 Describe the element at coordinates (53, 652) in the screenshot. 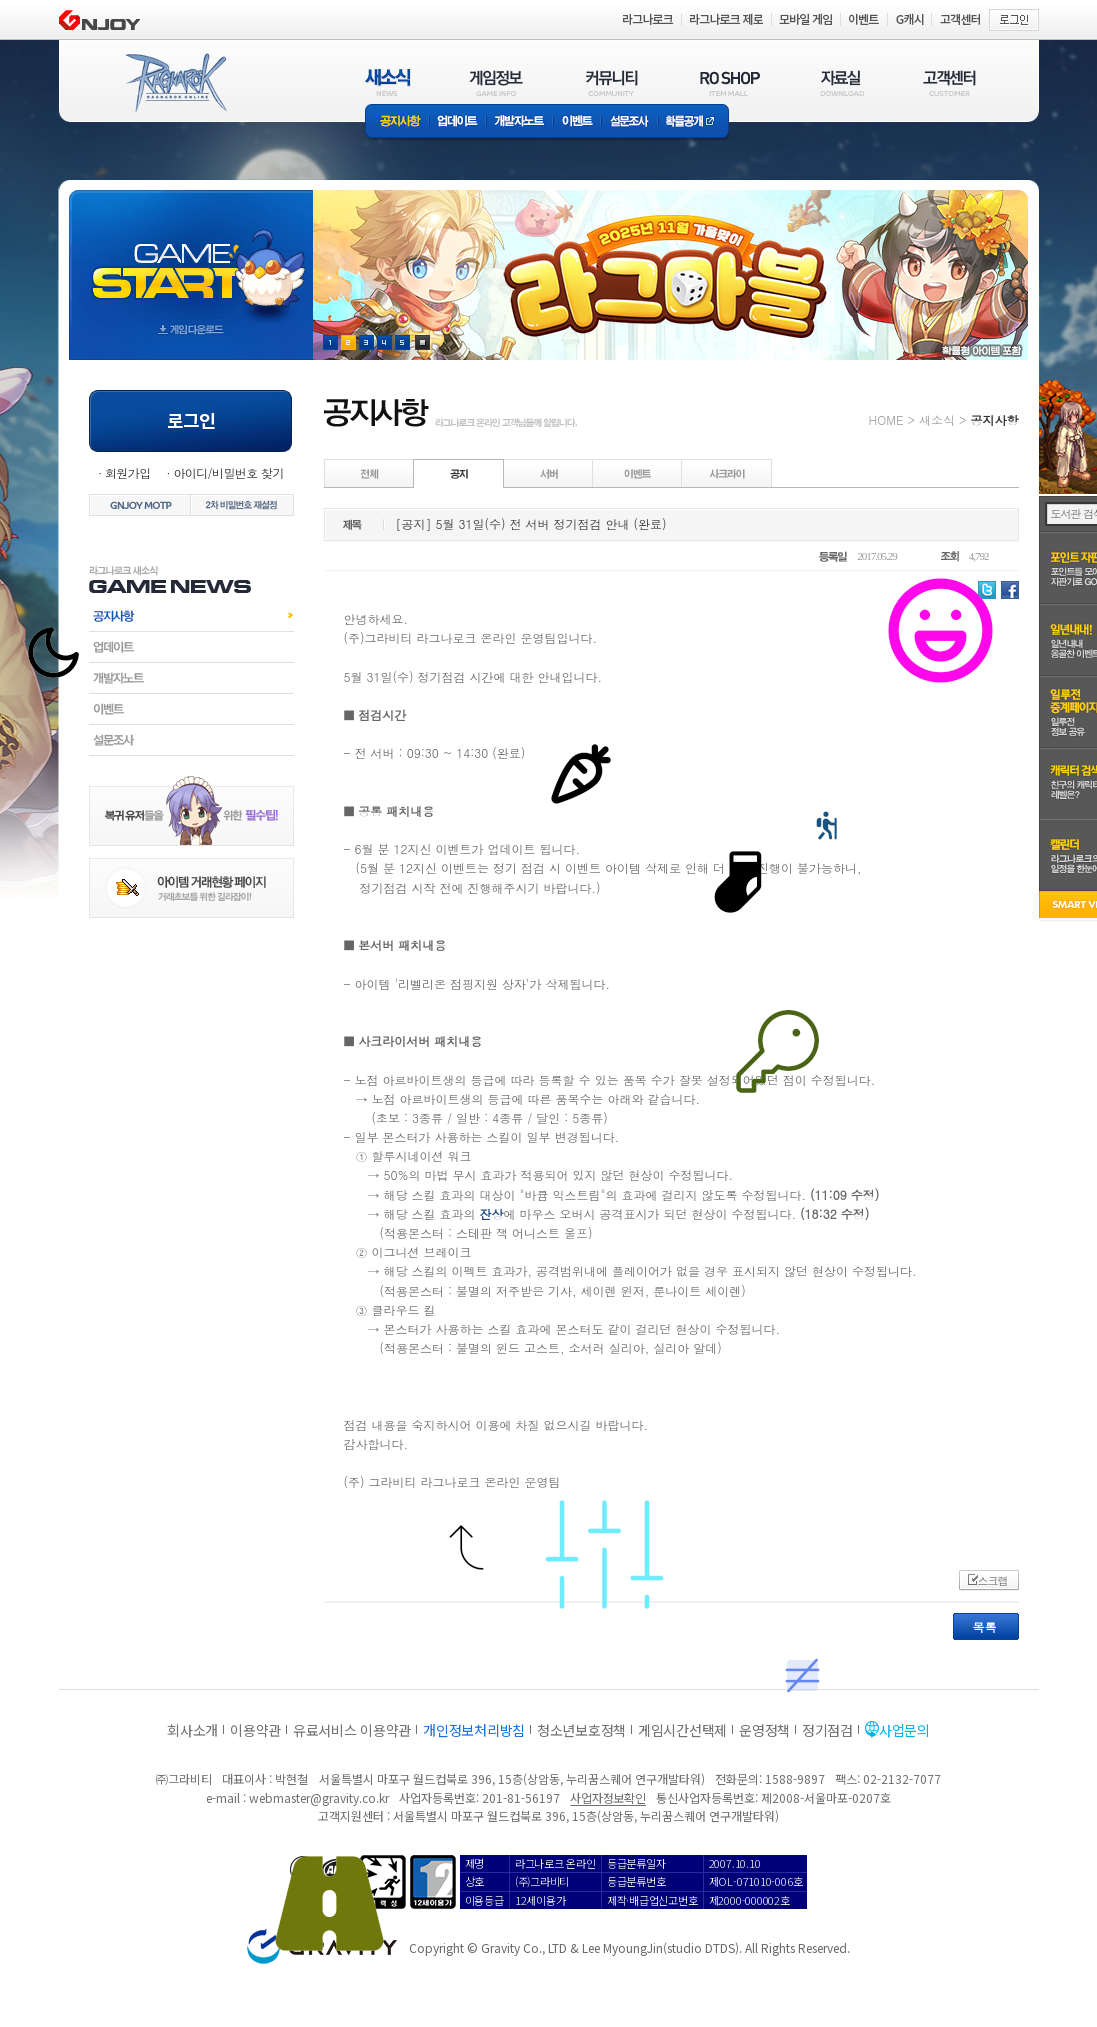

I see `toggle dark mode or night theme` at that location.